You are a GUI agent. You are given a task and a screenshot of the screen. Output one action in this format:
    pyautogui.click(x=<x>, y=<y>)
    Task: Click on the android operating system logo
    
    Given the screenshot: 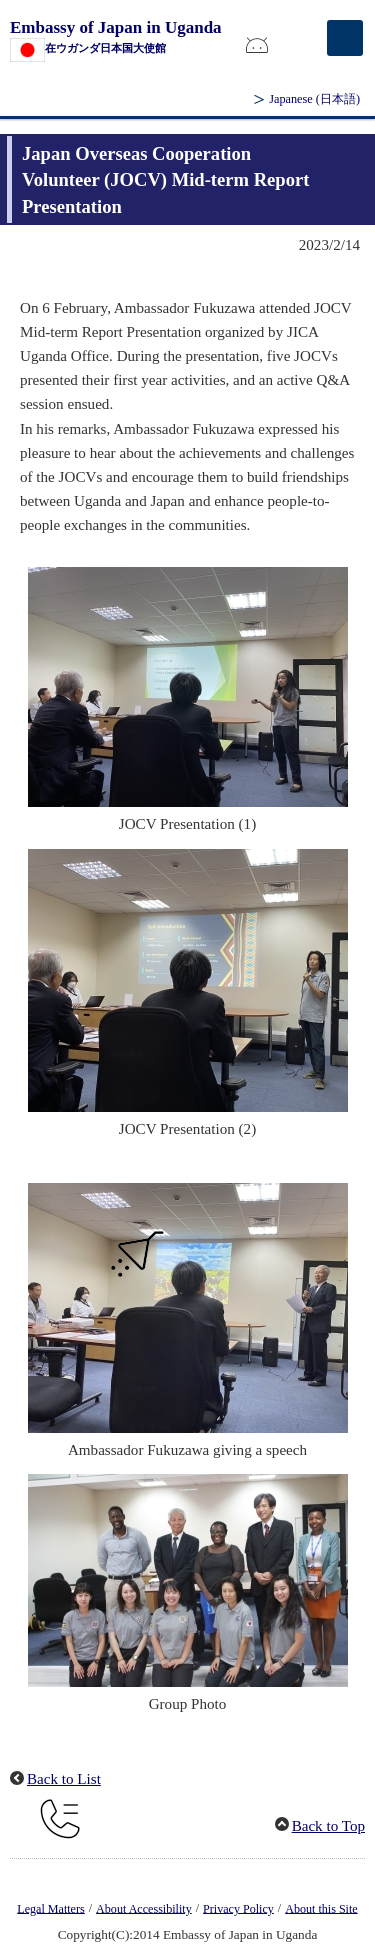 What is the action you would take?
    pyautogui.click(x=257, y=46)
    